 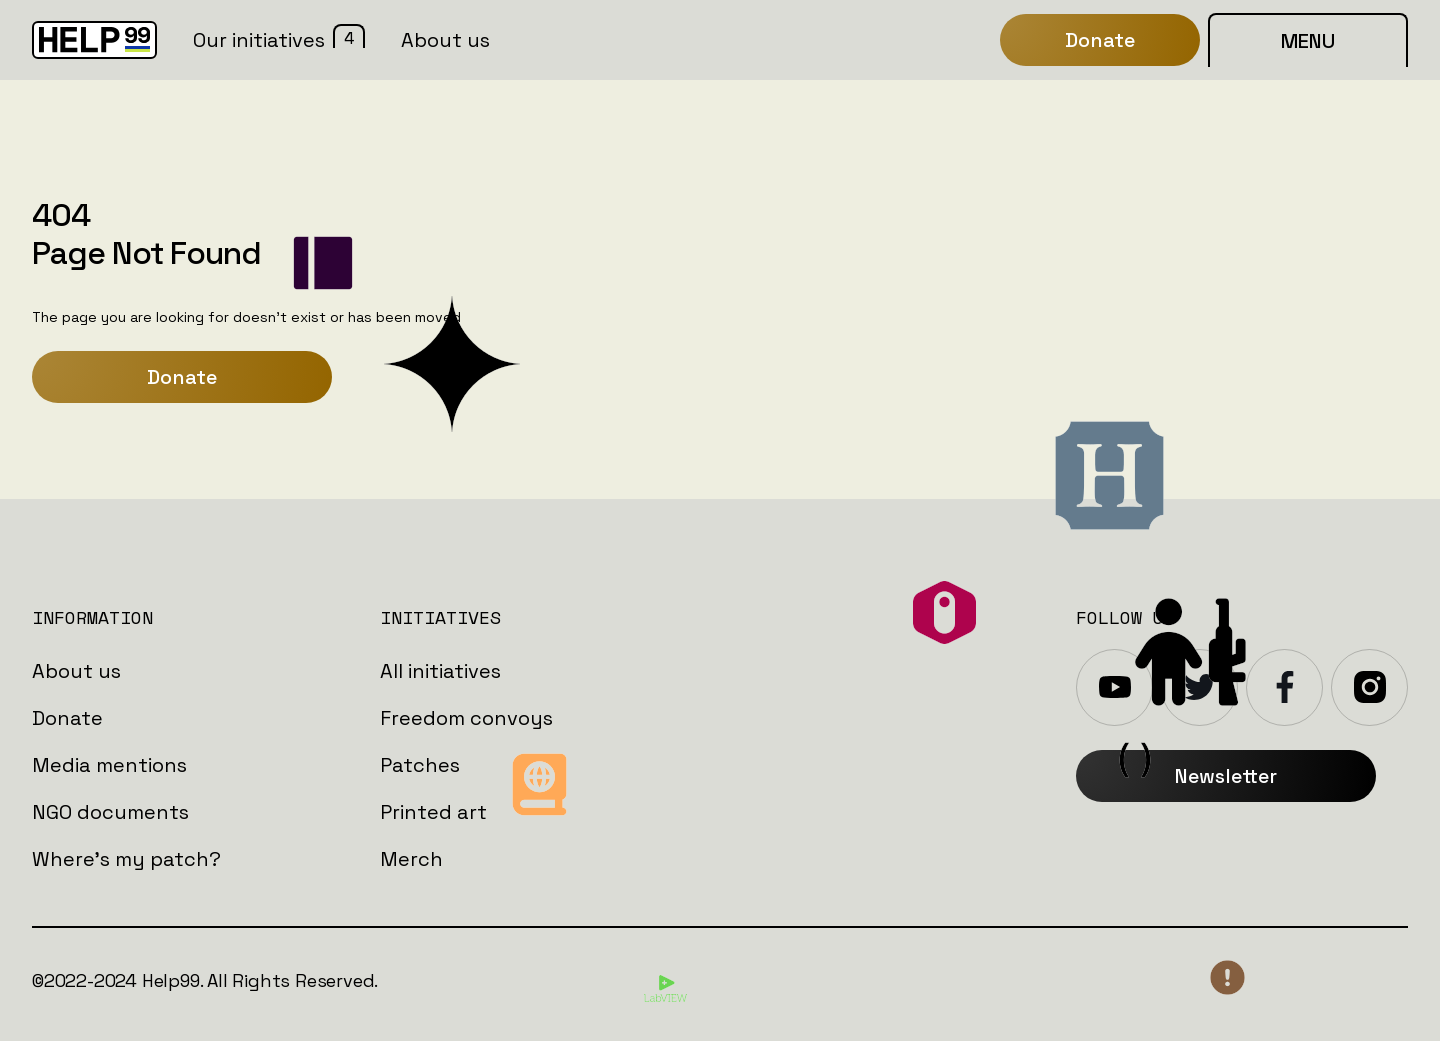 I want to click on indicates a warning or alert requiring attention, so click(x=1227, y=977).